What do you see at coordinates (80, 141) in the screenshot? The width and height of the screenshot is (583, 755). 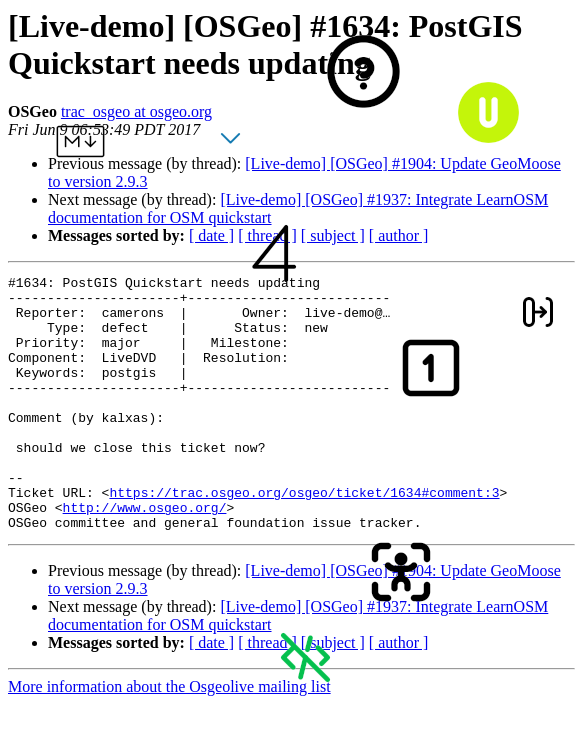 I see `indicates markdown formatting is supported` at bounding box center [80, 141].